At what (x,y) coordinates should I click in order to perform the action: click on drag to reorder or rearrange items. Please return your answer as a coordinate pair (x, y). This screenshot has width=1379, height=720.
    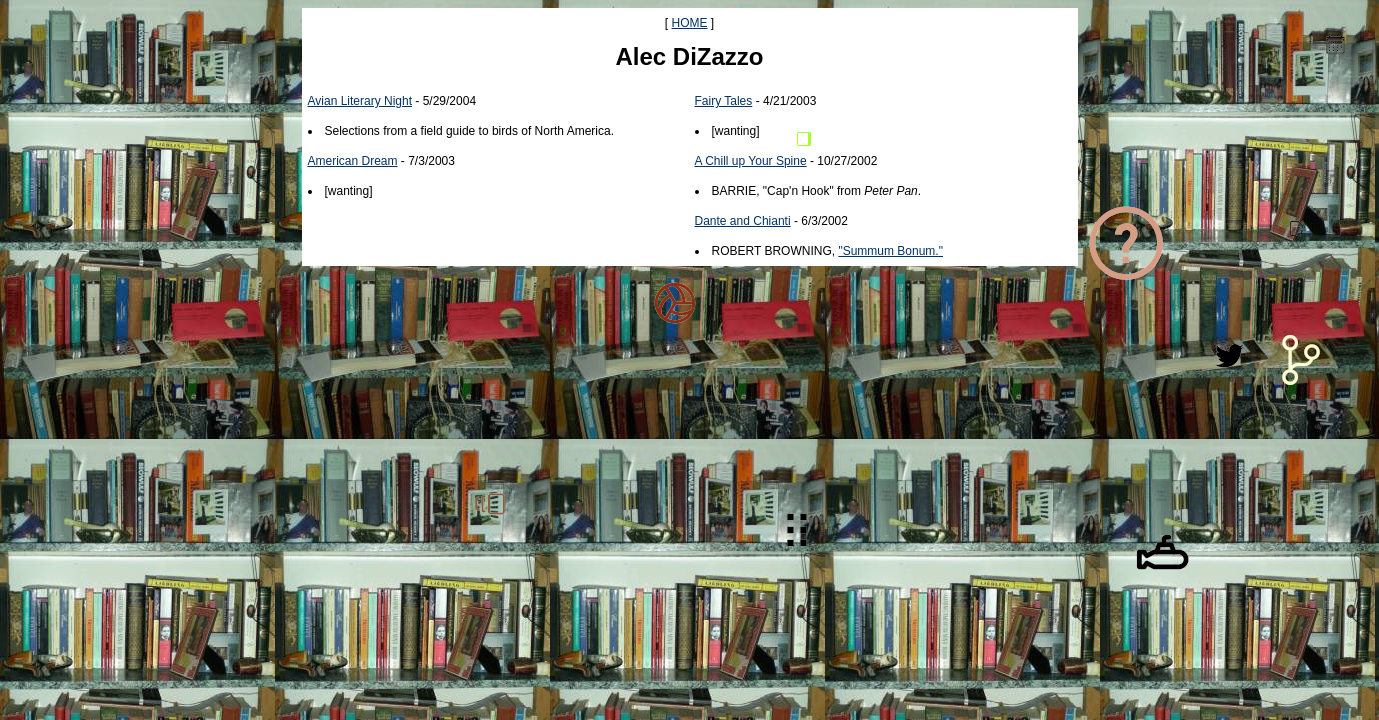
    Looking at the image, I should click on (797, 530).